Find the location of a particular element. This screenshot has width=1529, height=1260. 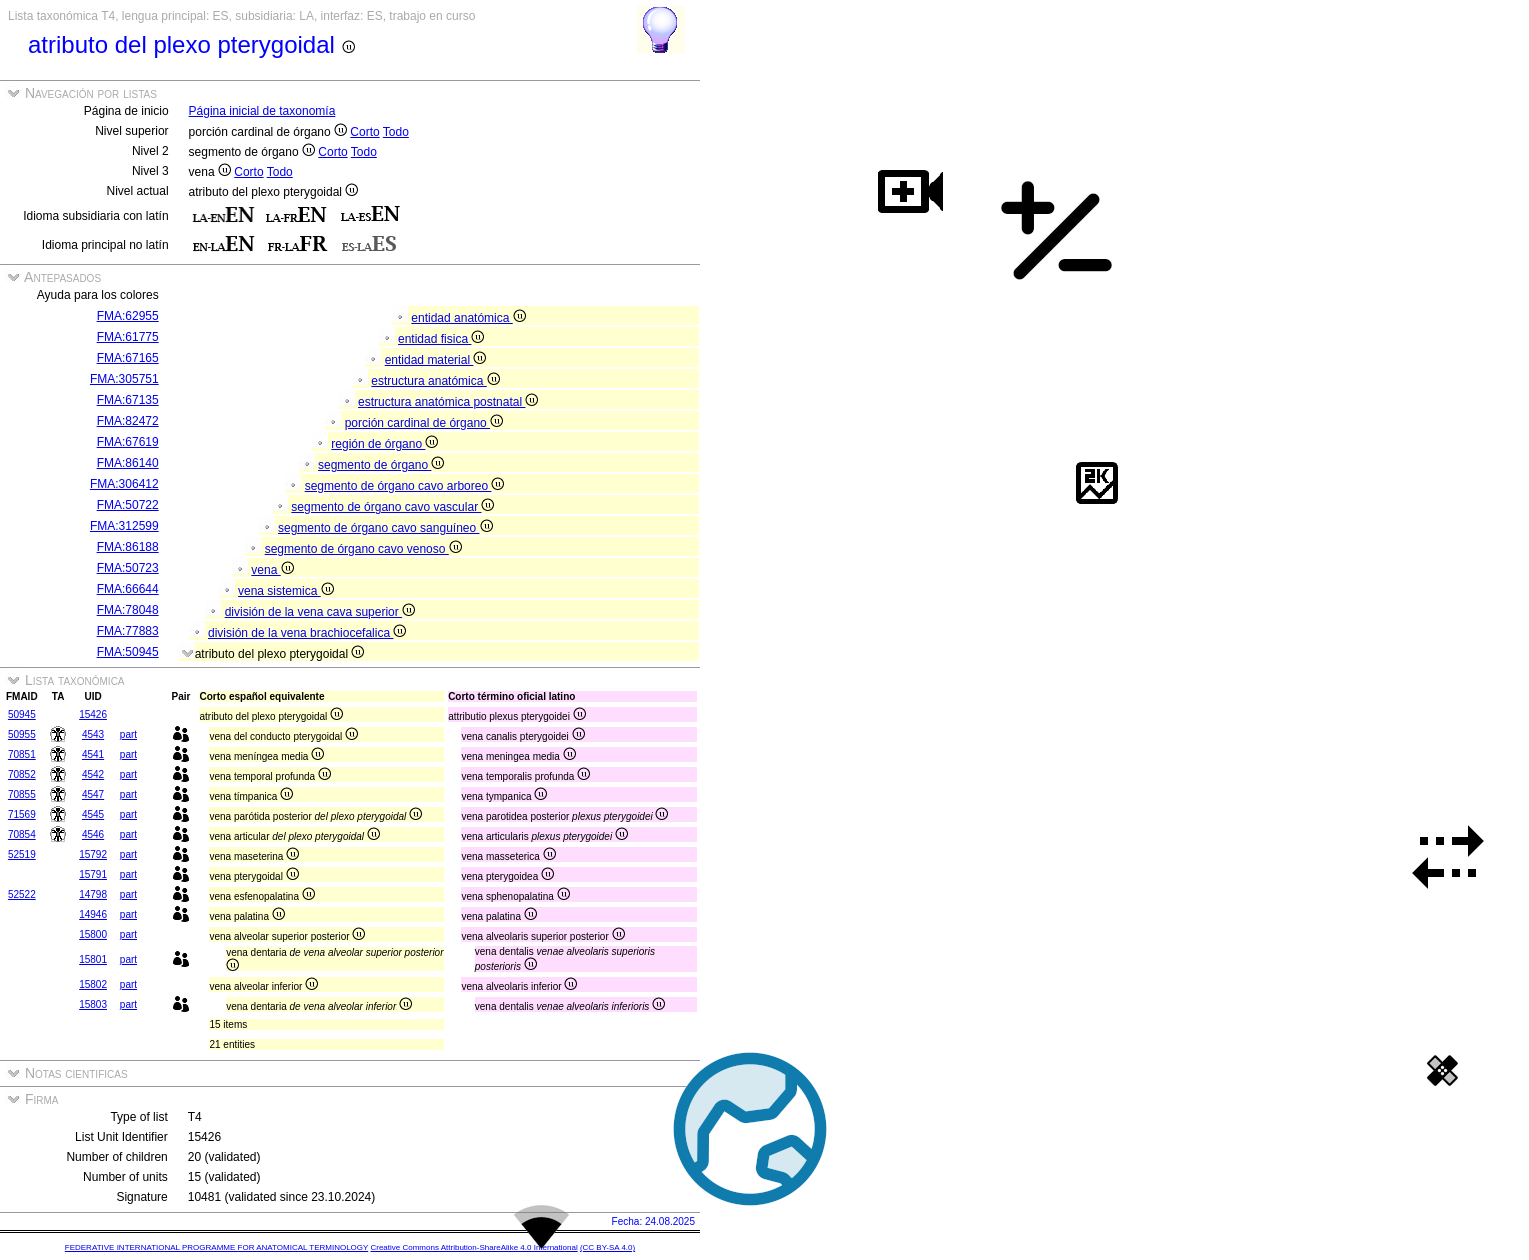

view route with multiple stops is located at coordinates (1448, 857).